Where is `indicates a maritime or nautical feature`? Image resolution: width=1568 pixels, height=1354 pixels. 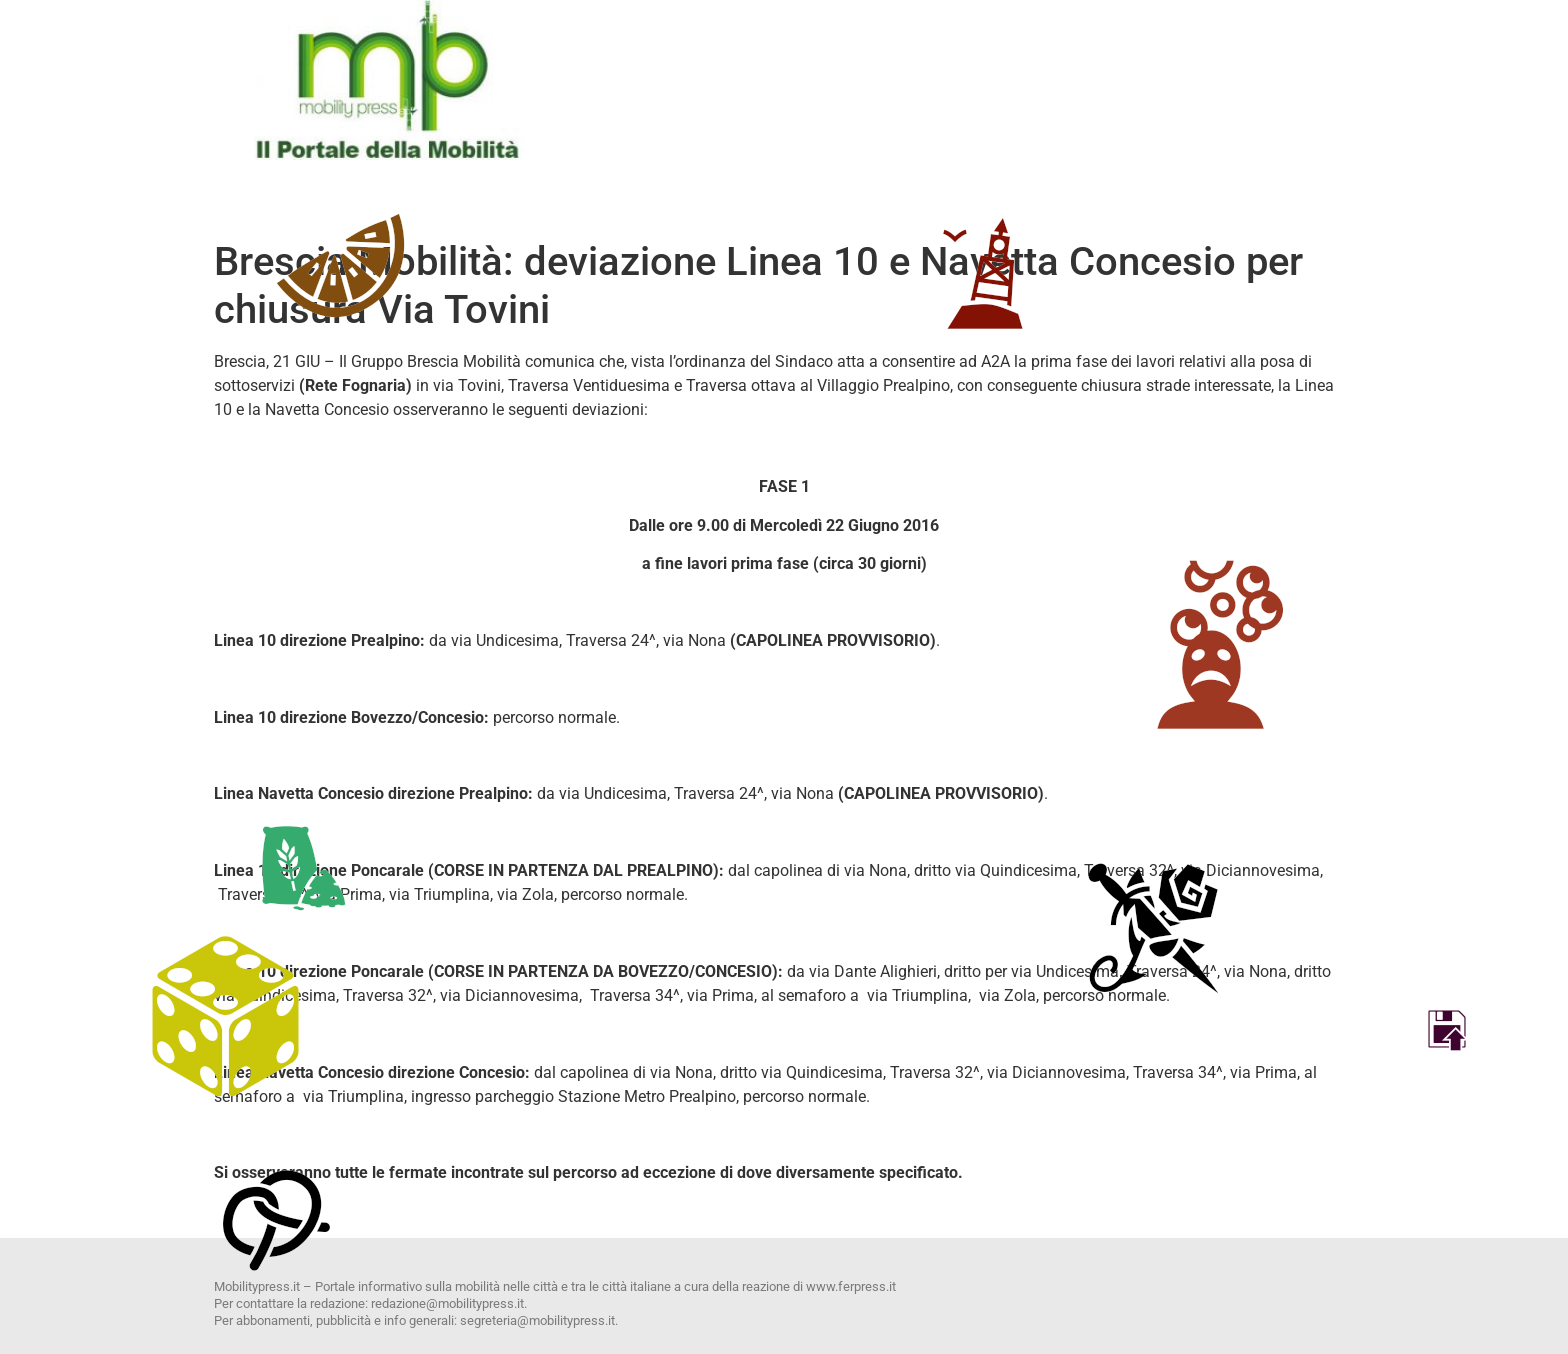 indicates a maritime or nautical feature is located at coordinates (985, 273).